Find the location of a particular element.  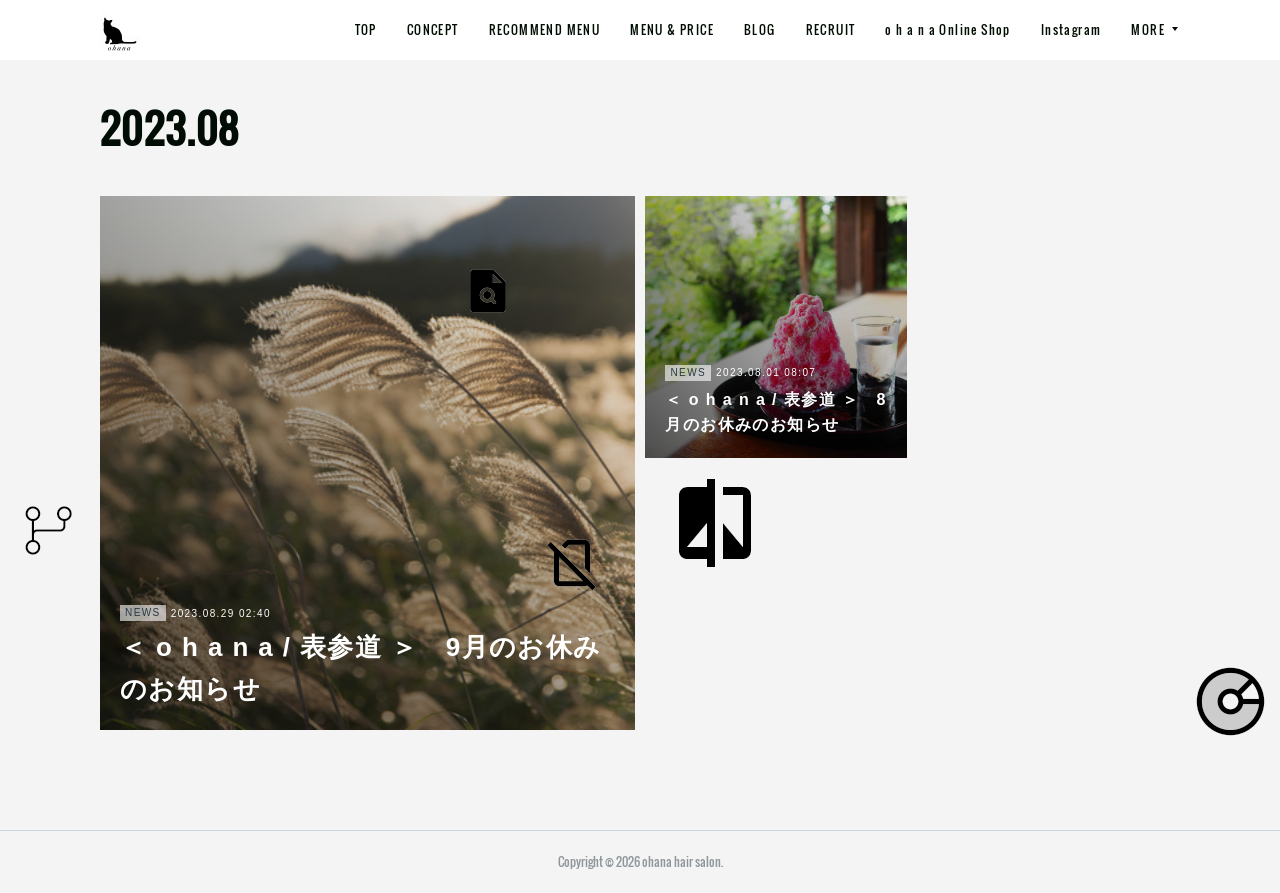

view repository branches is located at coordinates (45, 530).